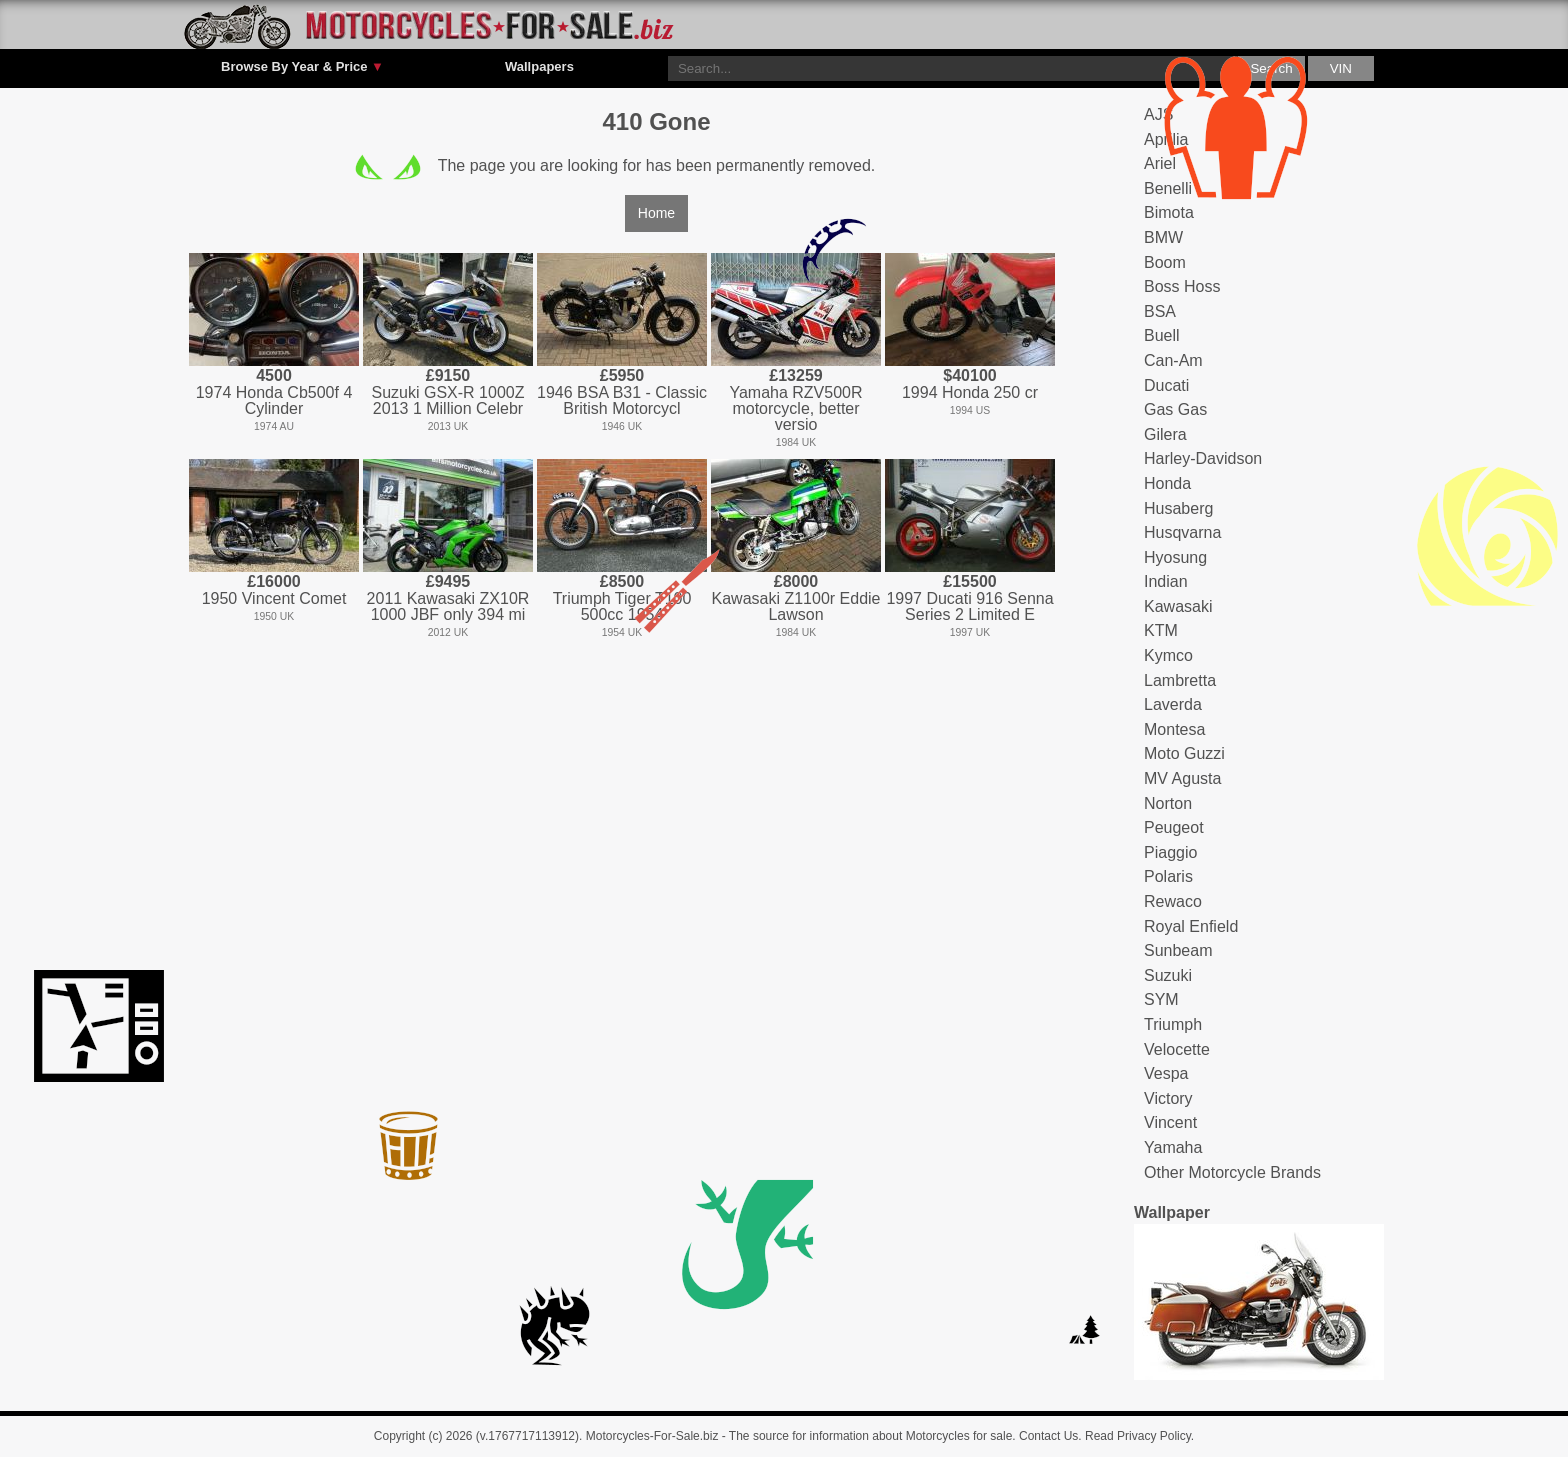 The image size is (1568, 1457). I want to click on reptile or lizard category in a creature encyclopedia app, so click(747, 1245).